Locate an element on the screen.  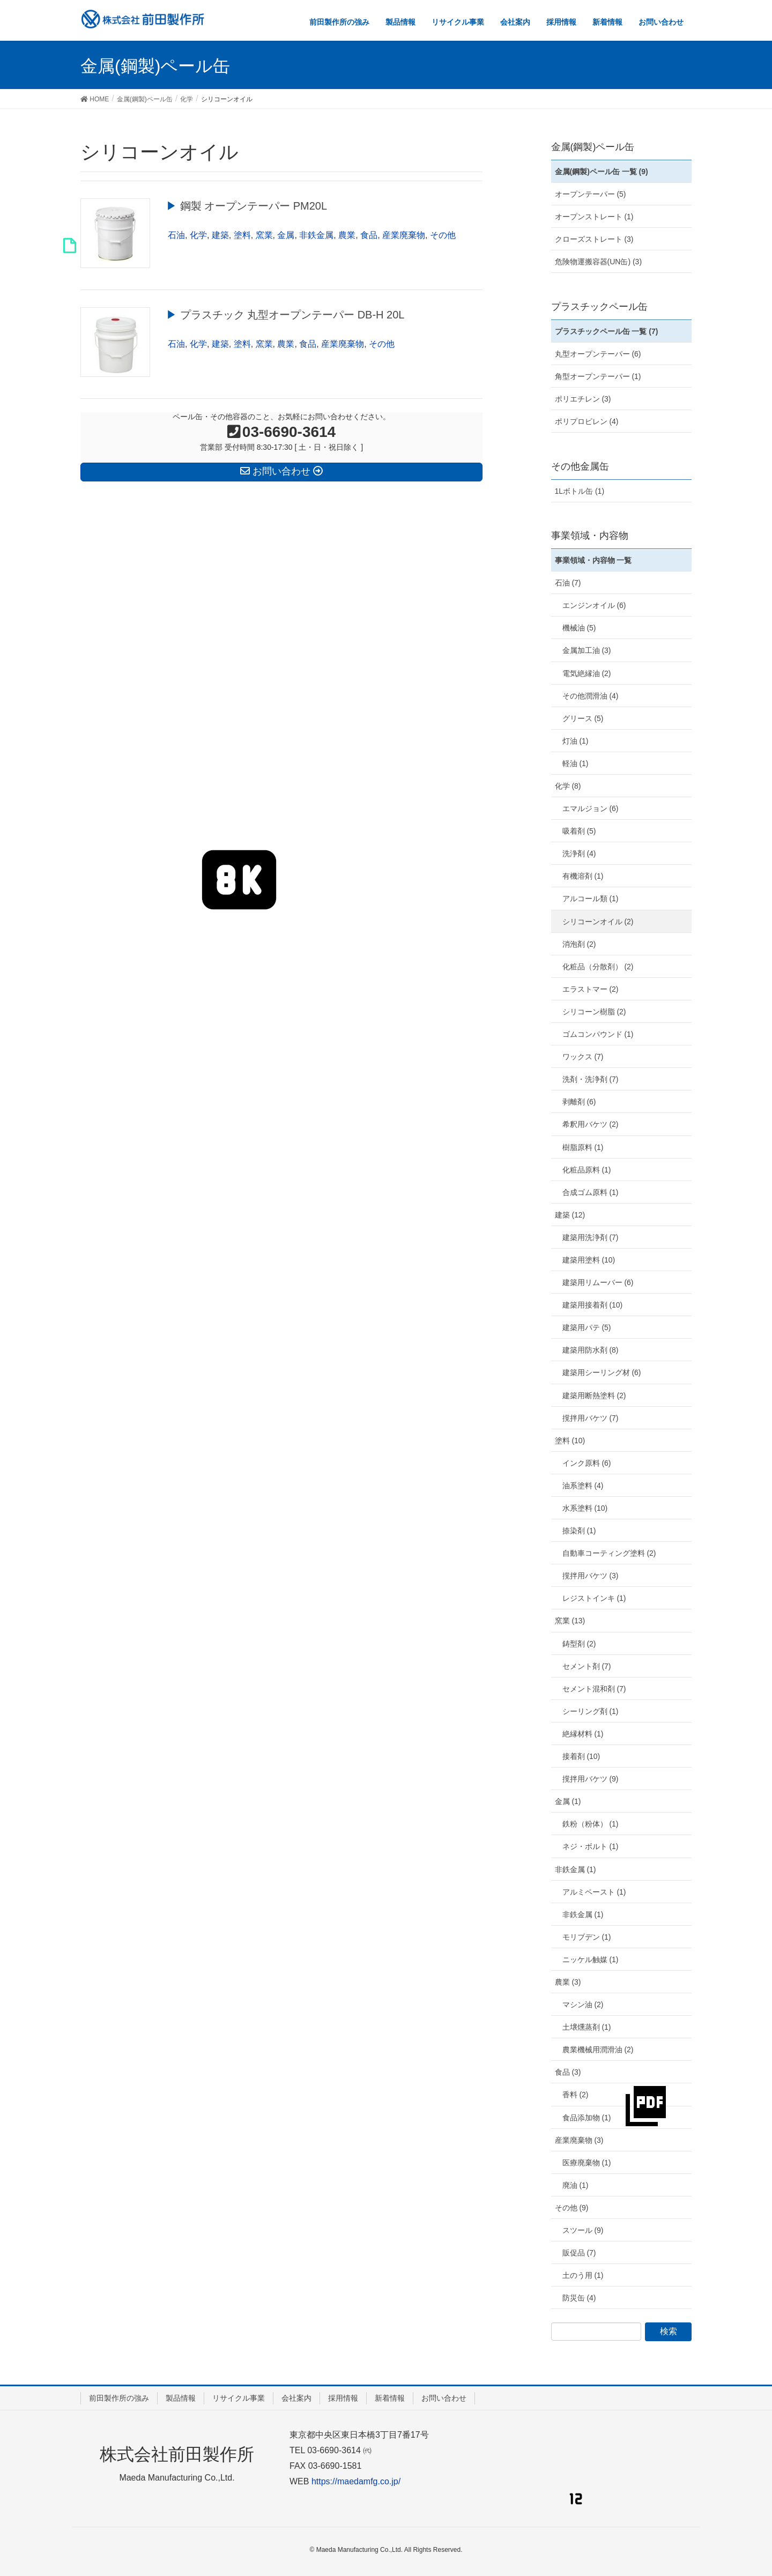
view or open a file is located at coordinates (70, 246).